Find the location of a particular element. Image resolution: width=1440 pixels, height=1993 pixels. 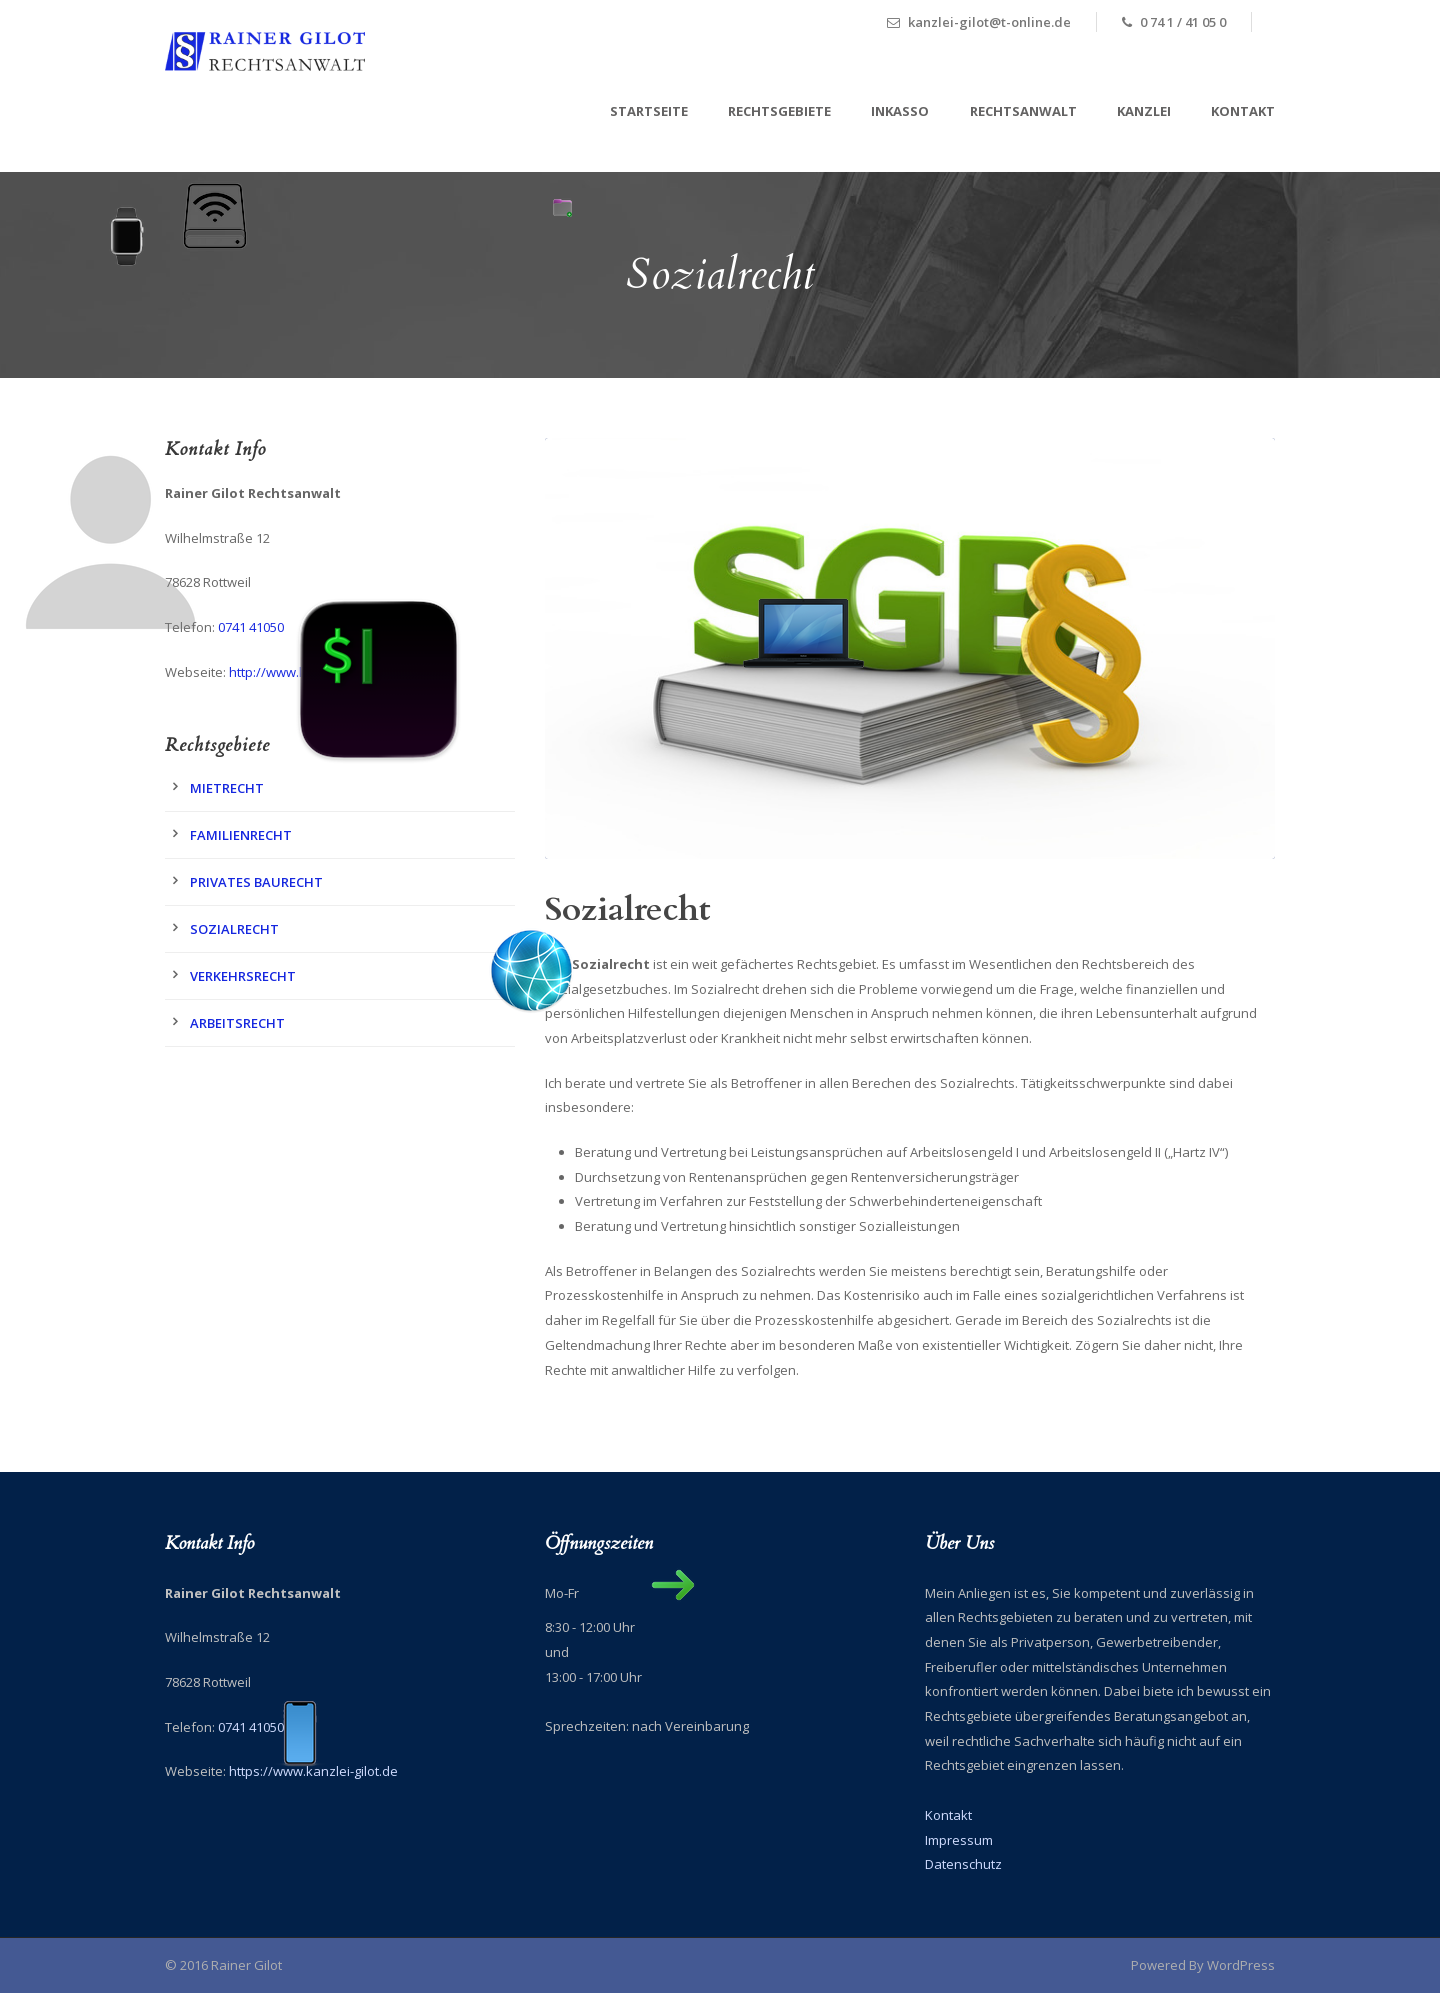

move a file or folder to a new location is located at coordinates (673, 1585).